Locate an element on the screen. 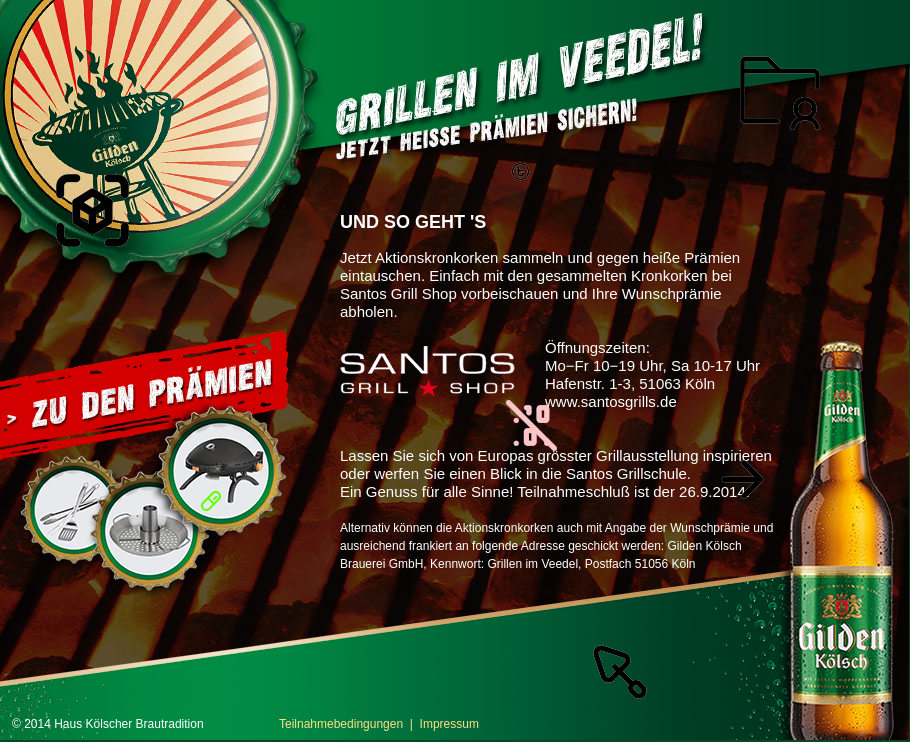 The width and height of the screenshot is (910, 742). access medication reminders is located at coordinates (211, 501).